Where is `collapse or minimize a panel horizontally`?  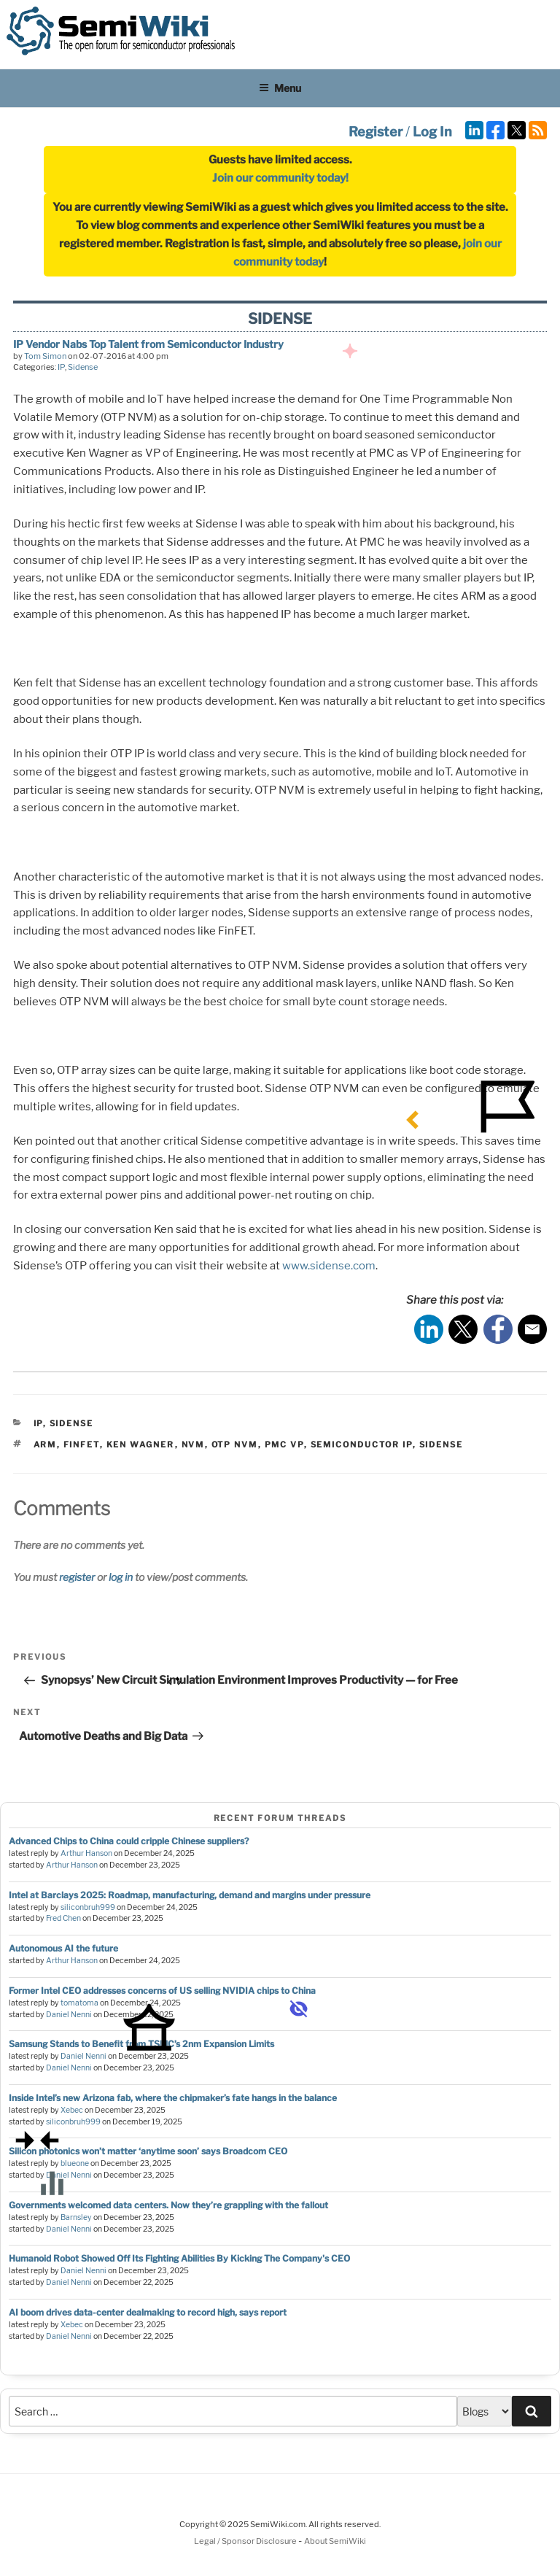 collapse or minimize a panel horizontally is located at coordinates (37, 2140).